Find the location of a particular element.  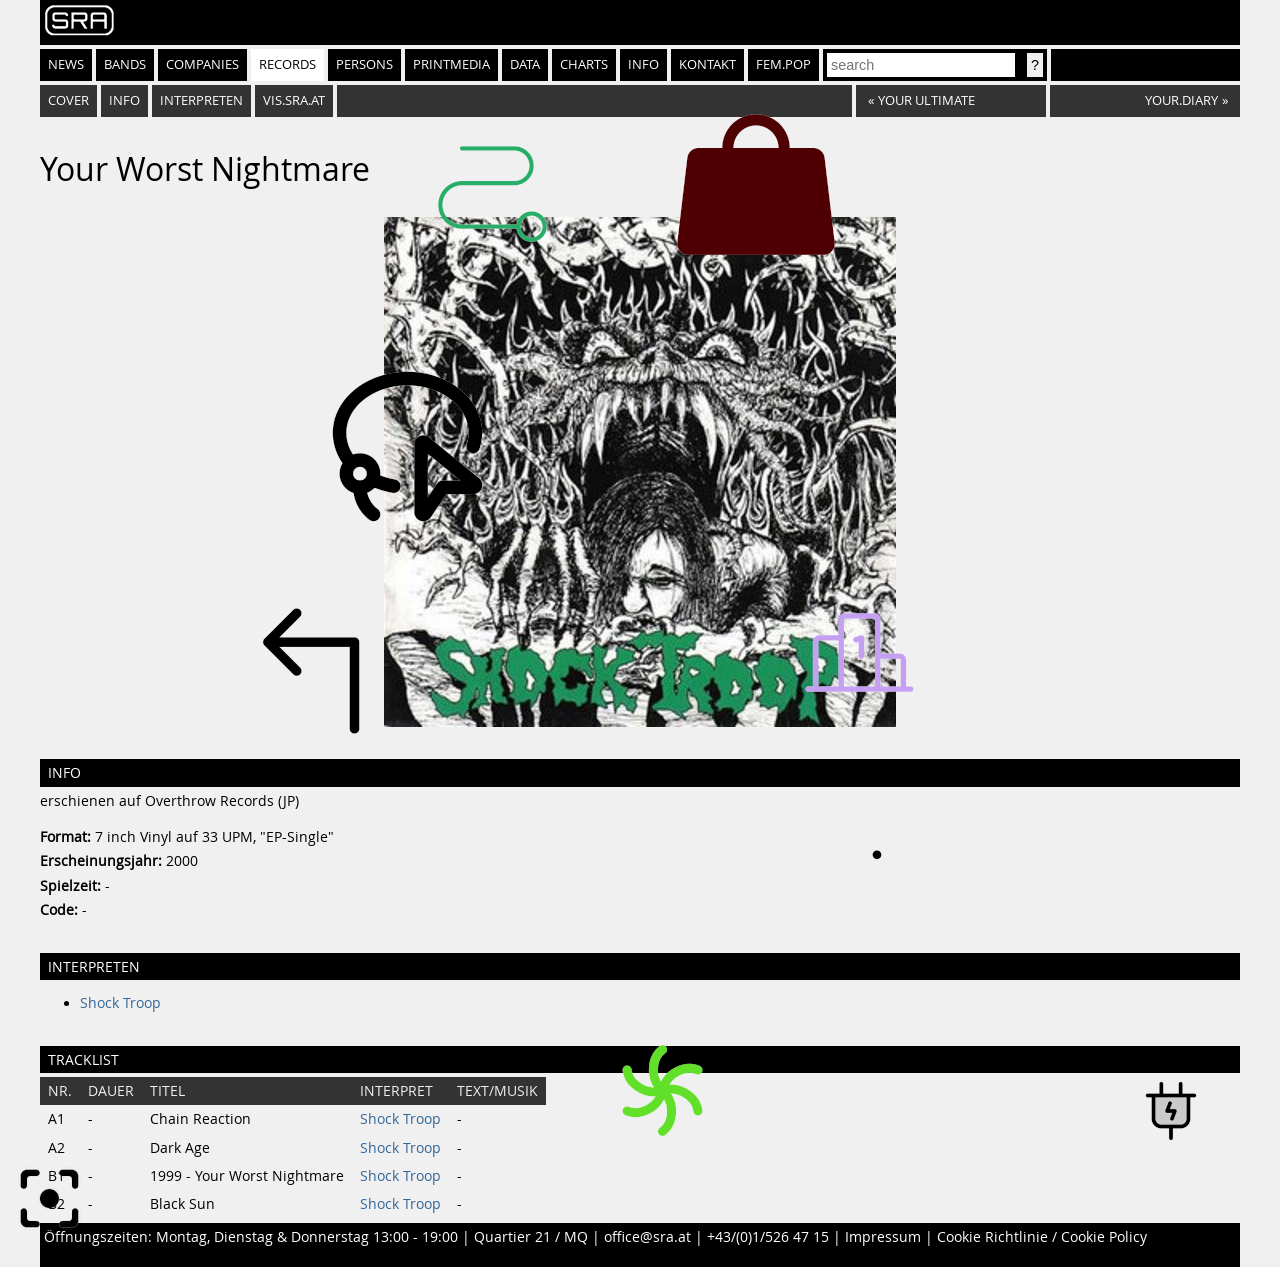

freehand selection tool is located at coordinates (407, 446).